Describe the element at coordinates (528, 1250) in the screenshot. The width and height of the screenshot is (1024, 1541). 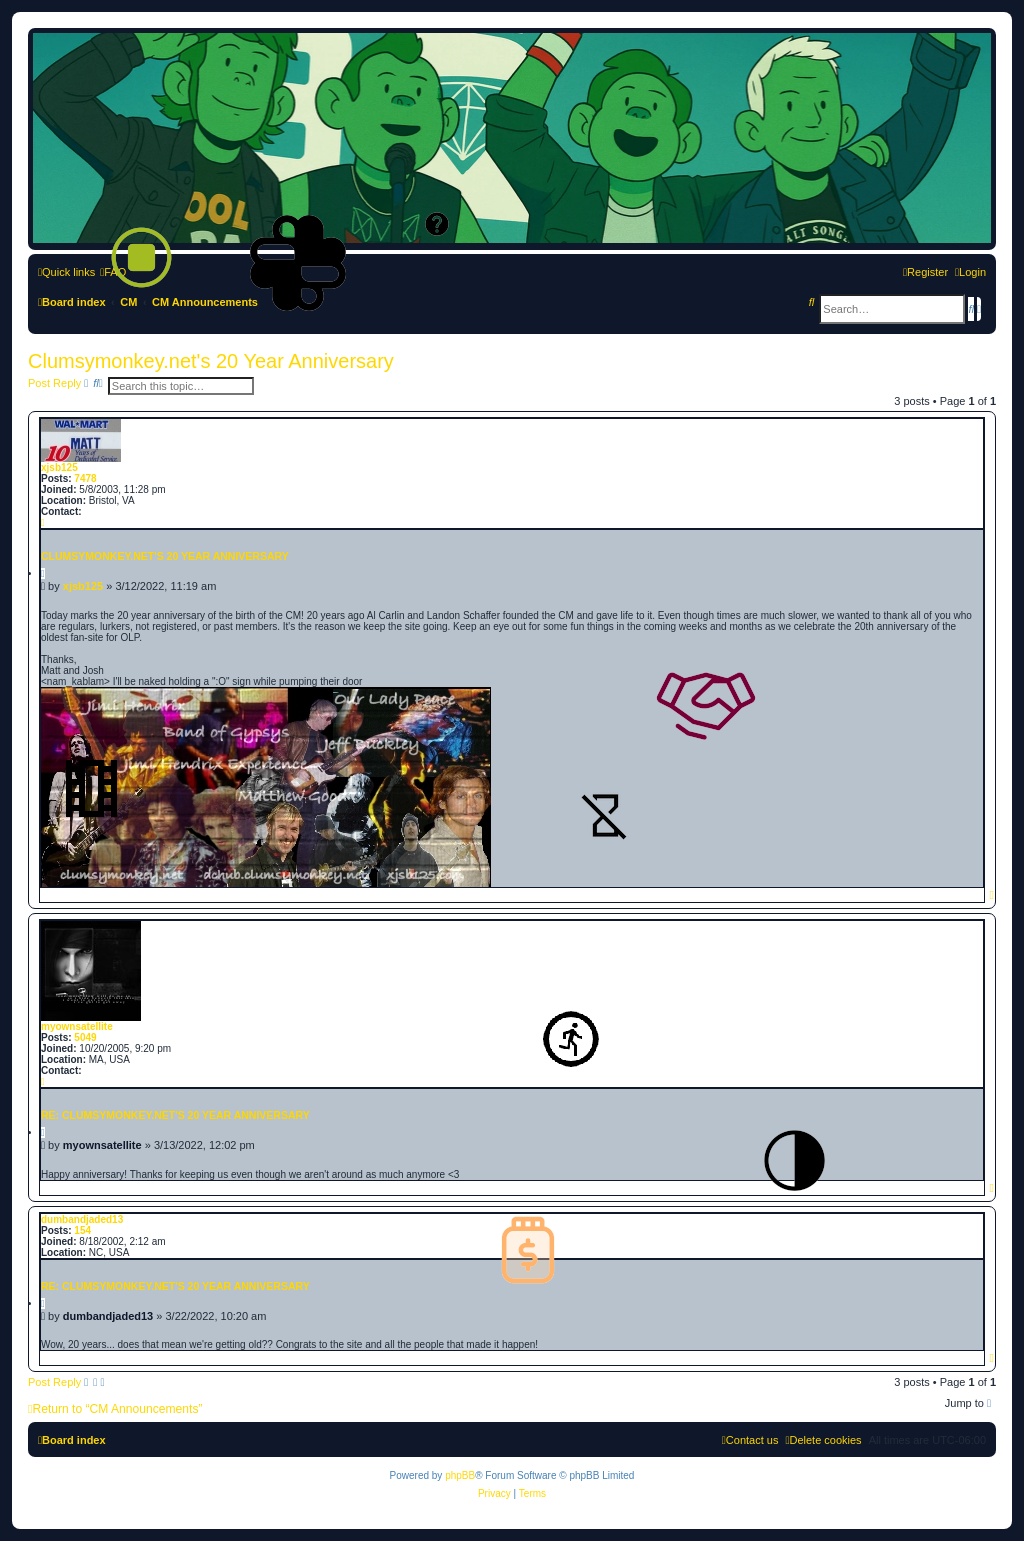
I see `send a tip or donation` at that location.